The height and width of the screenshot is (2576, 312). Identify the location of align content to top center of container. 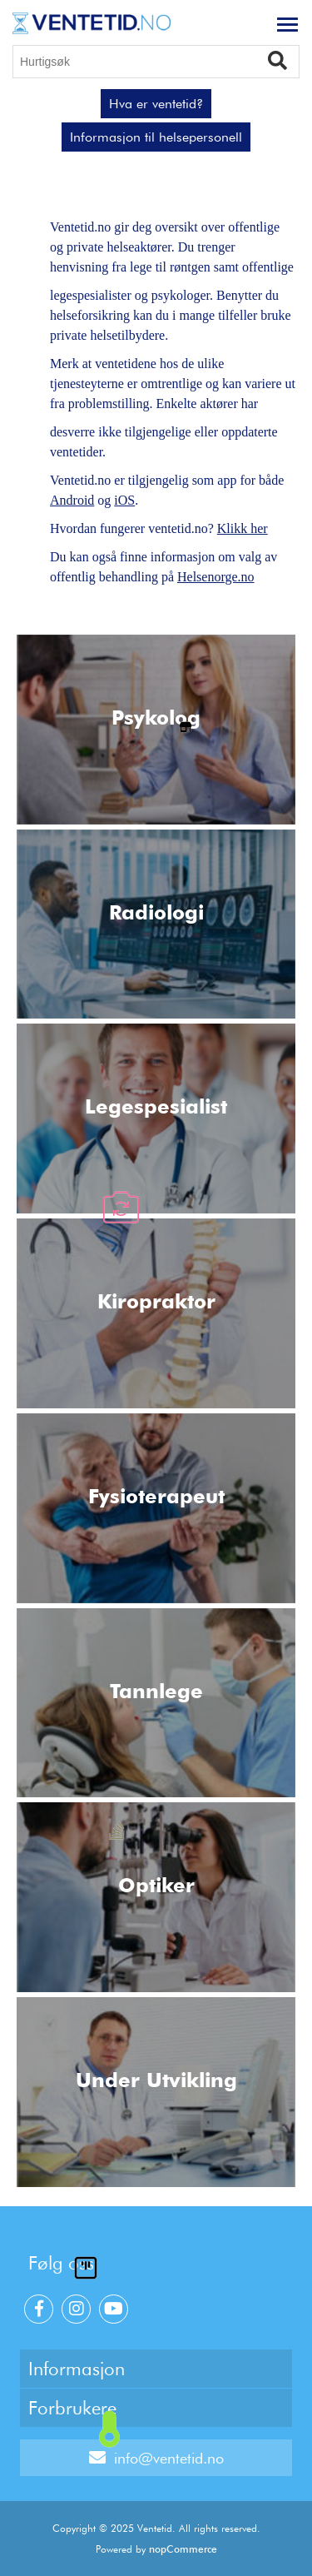
(86, 2268).